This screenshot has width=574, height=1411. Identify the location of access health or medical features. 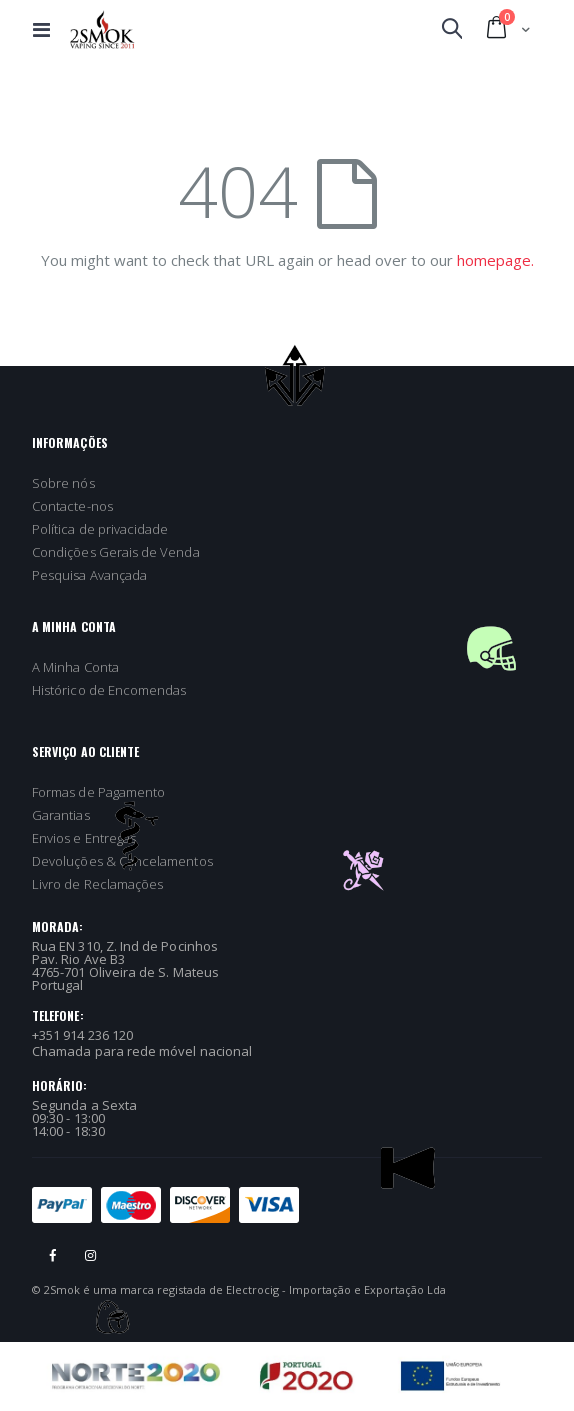
(130, 836).